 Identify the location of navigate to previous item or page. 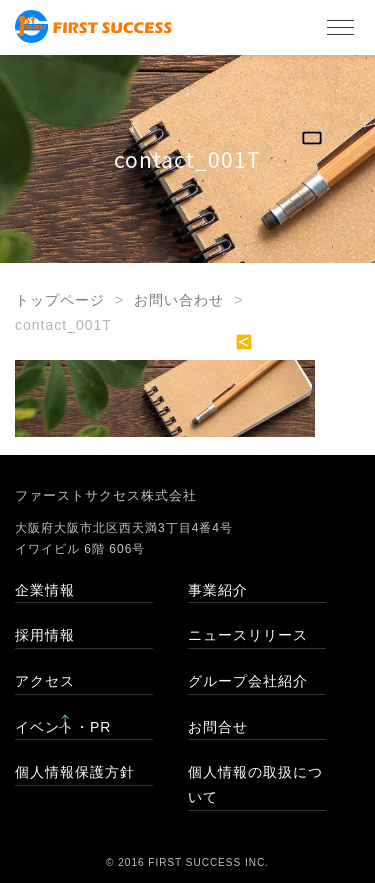
(244, 342).